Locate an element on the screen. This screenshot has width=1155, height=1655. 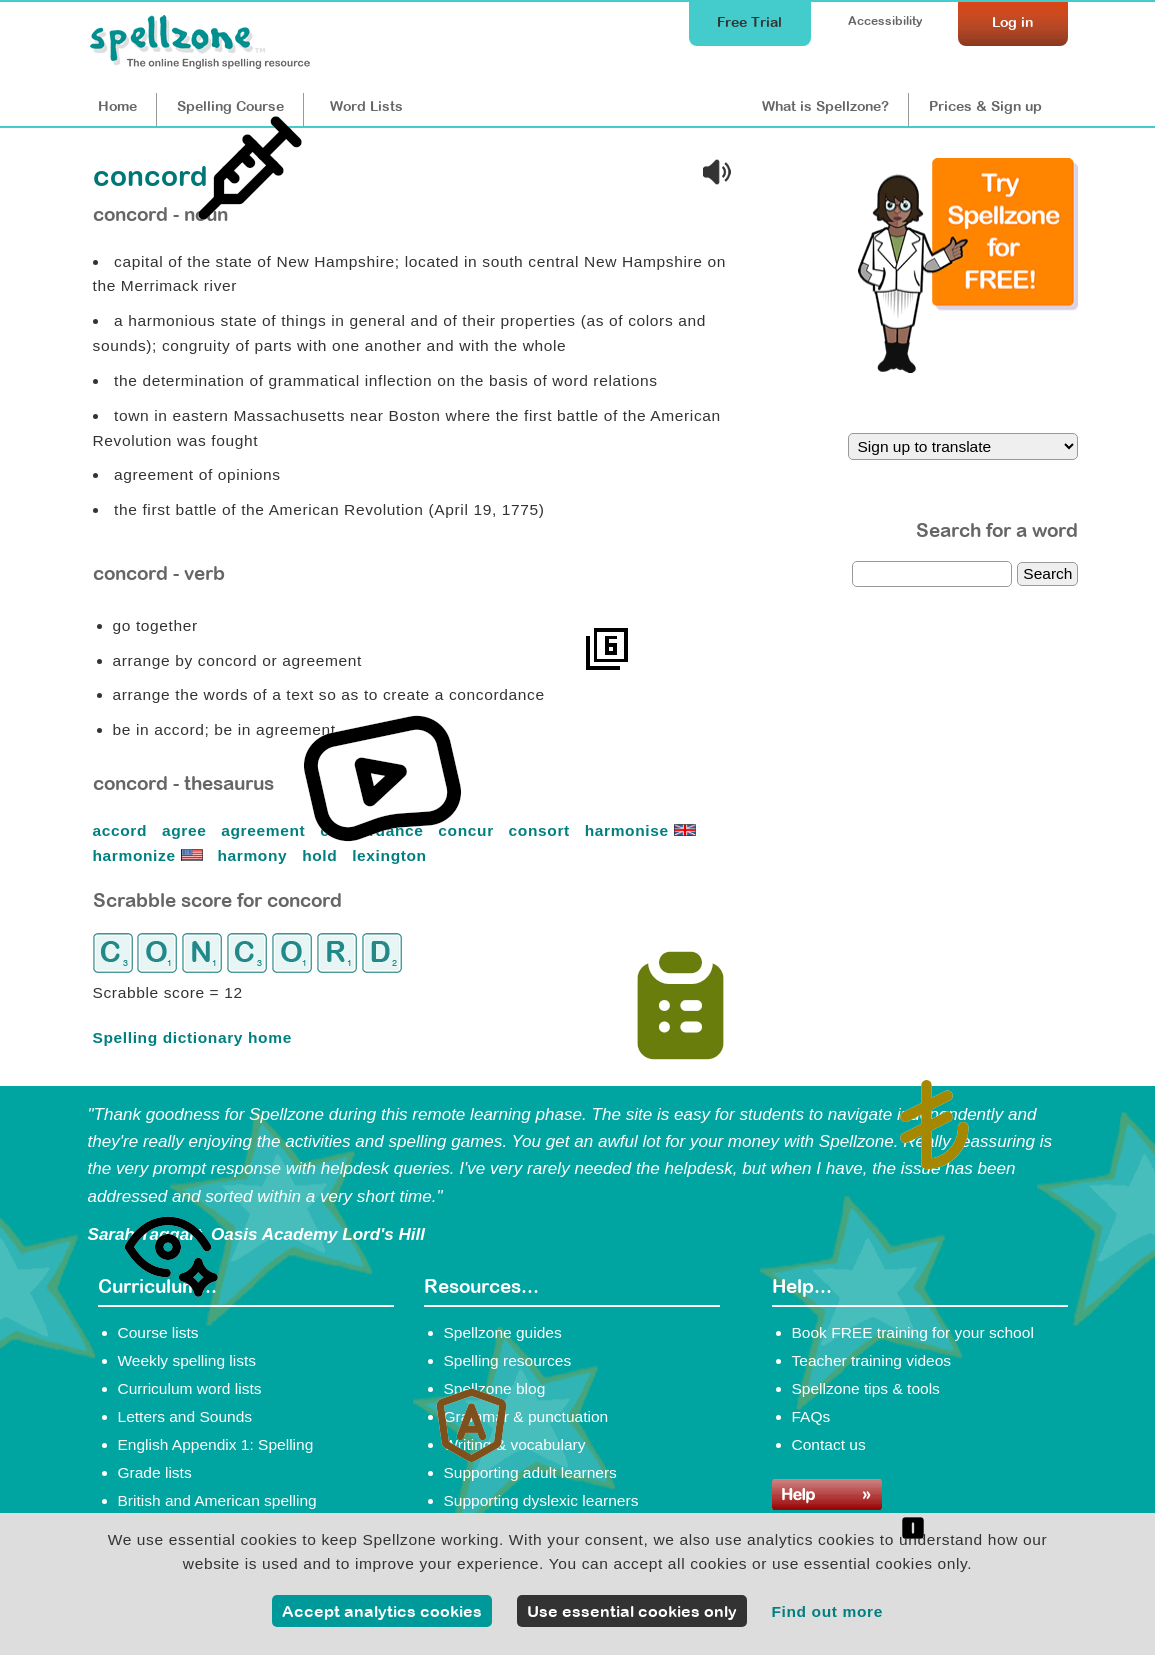
angular framework logo is located at coordinates (471, 1425).